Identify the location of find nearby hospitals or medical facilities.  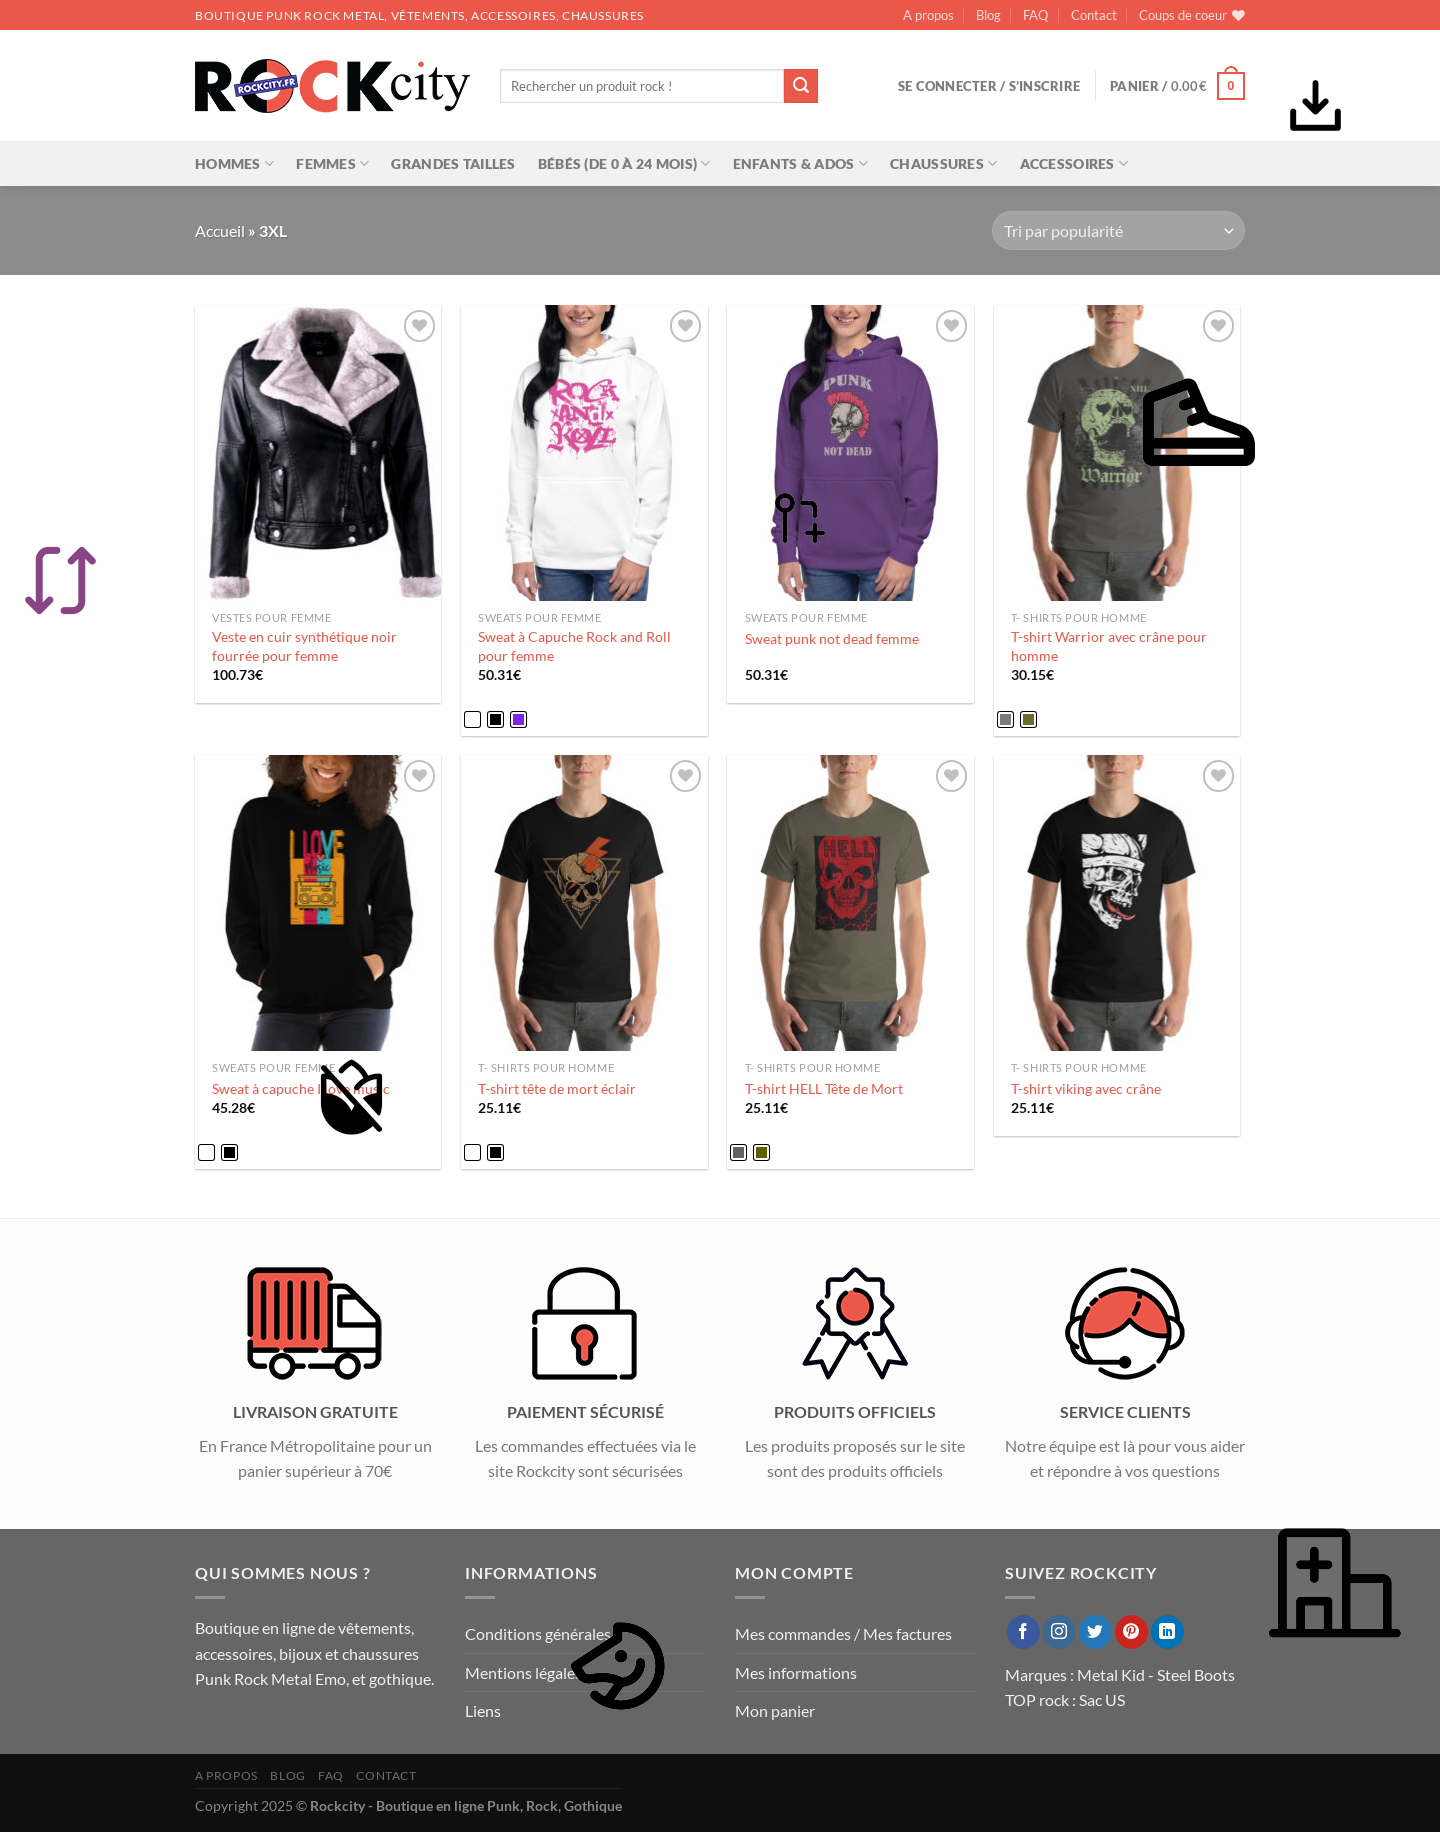
(1328, 1583).